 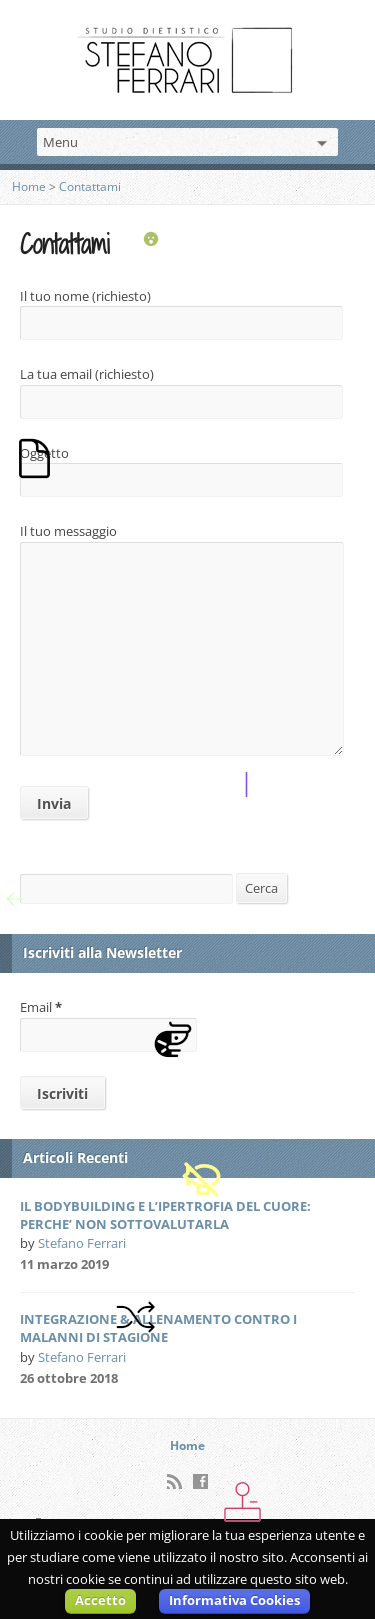 I want to click on filter or browse seafood menu items, so click(x=173, y=1040).